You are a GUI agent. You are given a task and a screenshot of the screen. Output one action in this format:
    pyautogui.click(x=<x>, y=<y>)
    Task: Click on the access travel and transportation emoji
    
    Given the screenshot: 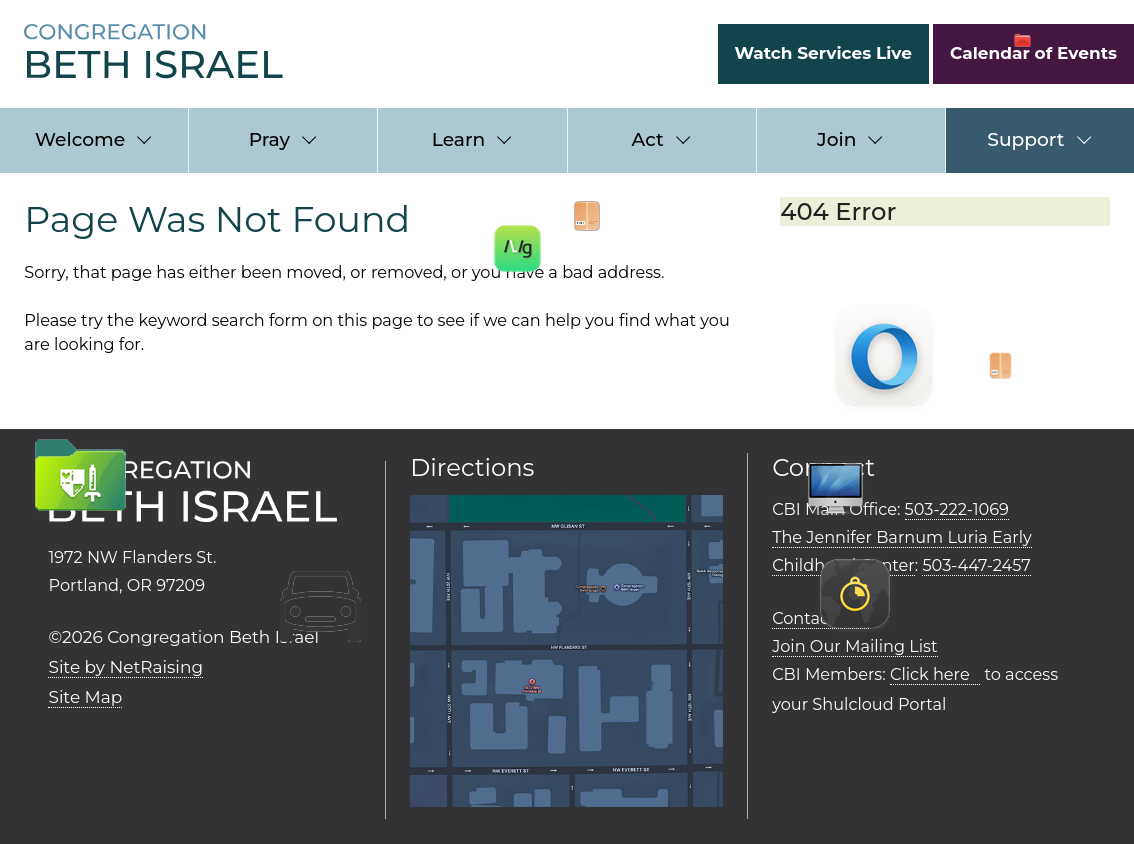 What is the action you would take?
    pyautogui.click(x=320, y=606)
    